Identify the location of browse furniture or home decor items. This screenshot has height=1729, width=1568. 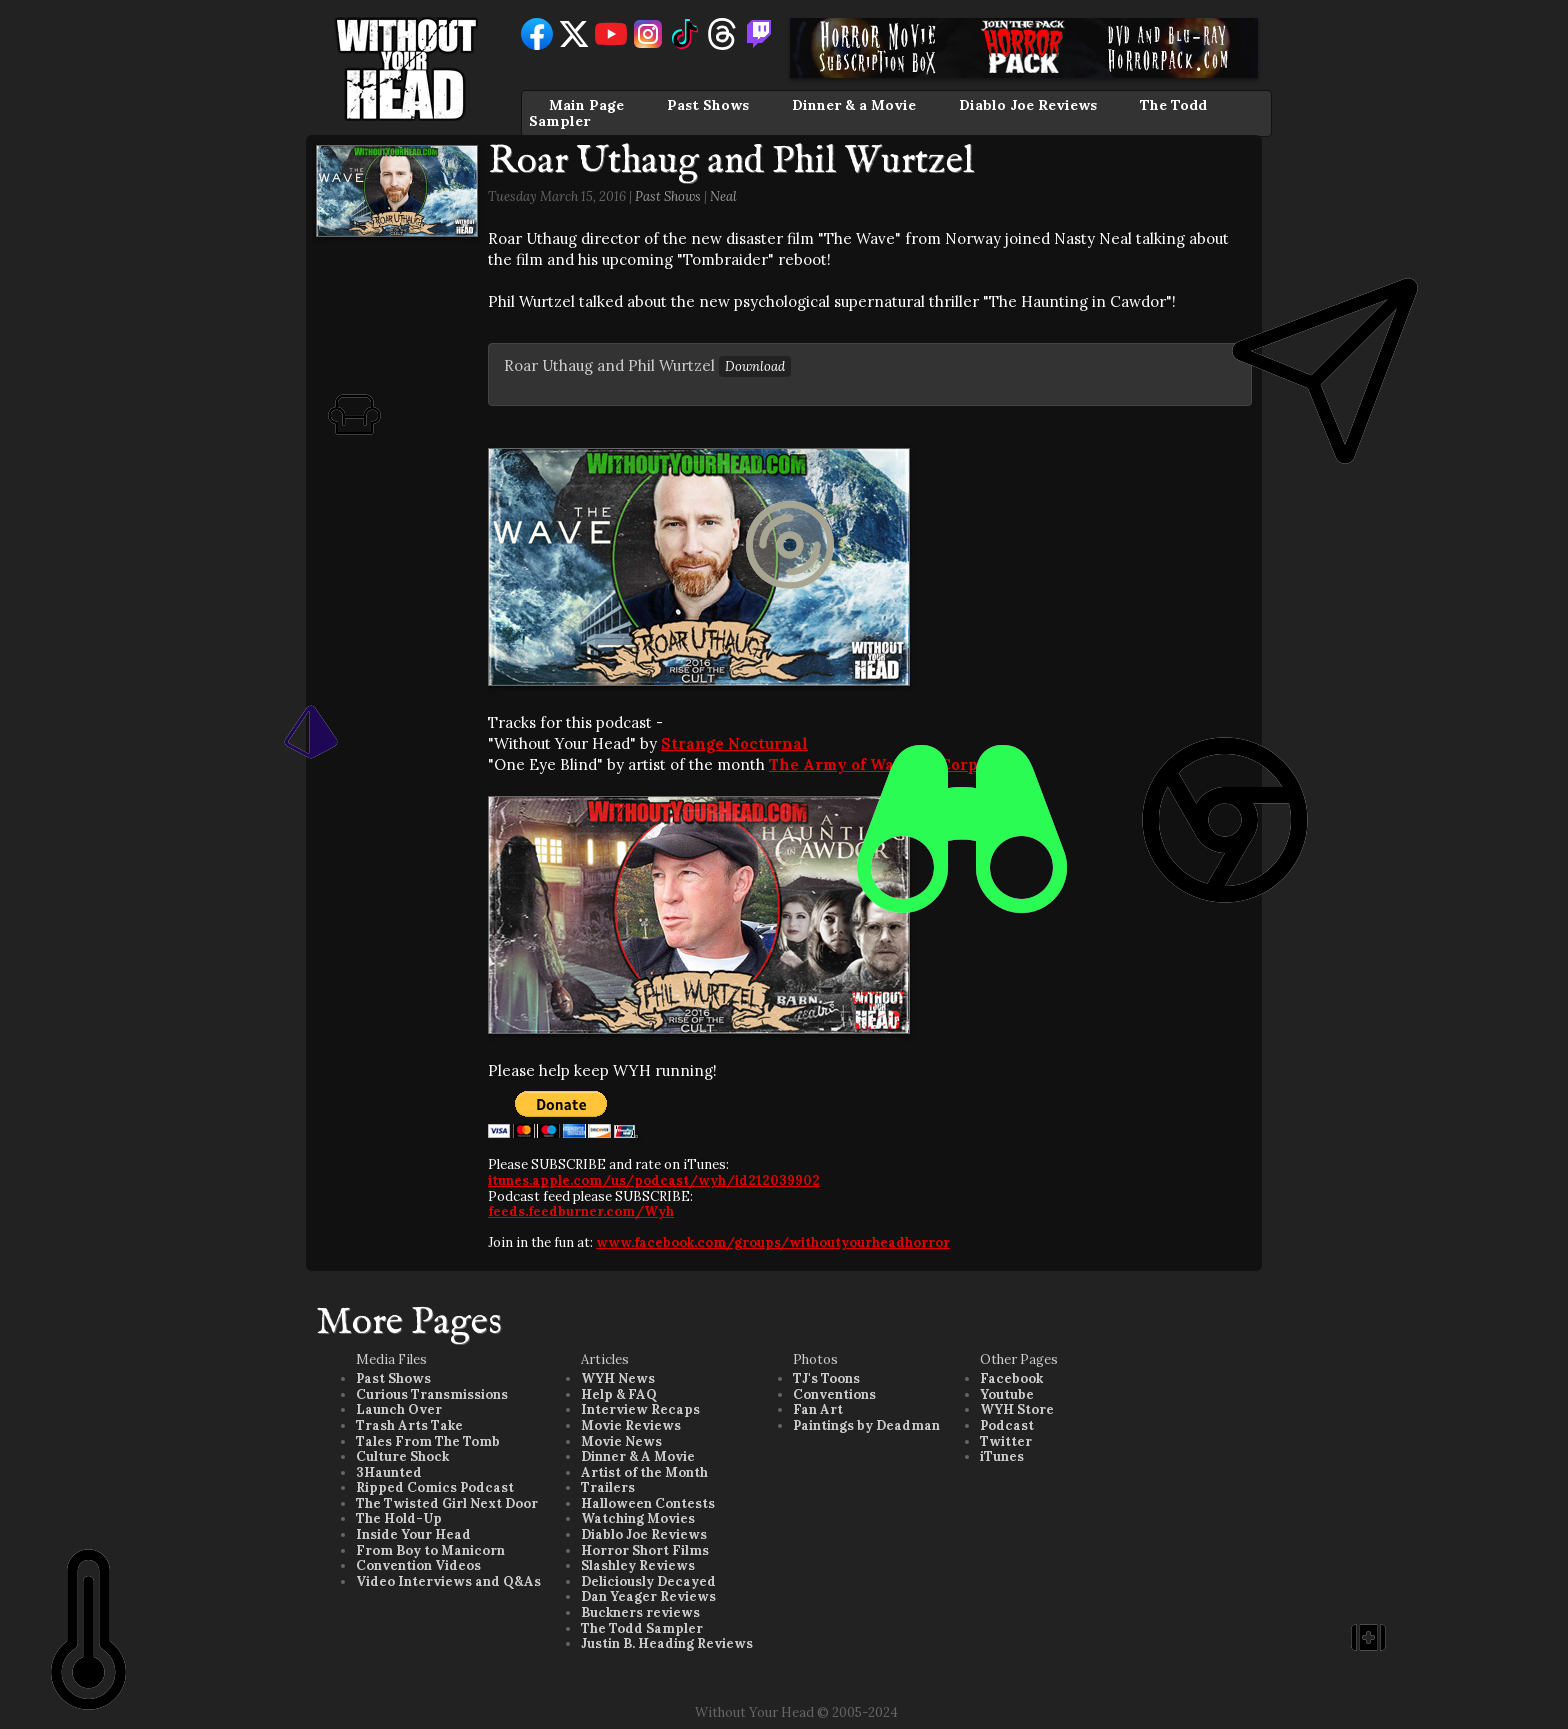
(354, 415).